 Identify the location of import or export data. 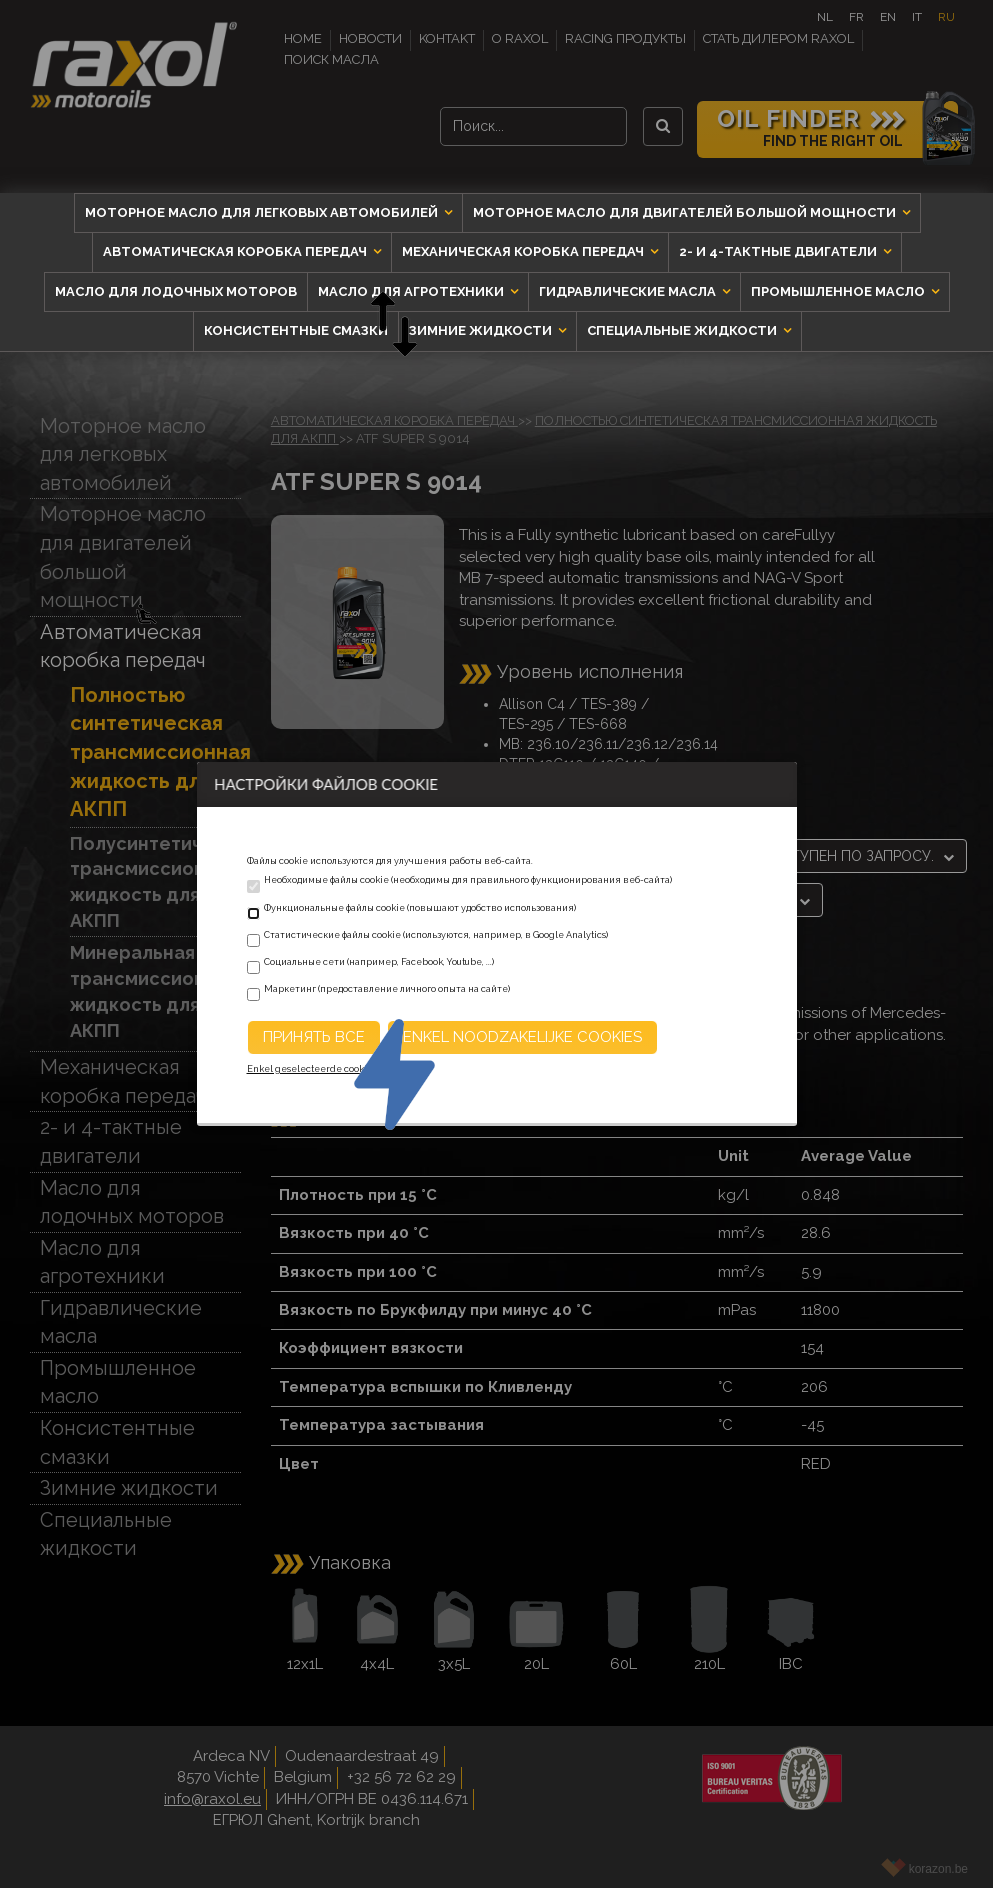
(394, 324).